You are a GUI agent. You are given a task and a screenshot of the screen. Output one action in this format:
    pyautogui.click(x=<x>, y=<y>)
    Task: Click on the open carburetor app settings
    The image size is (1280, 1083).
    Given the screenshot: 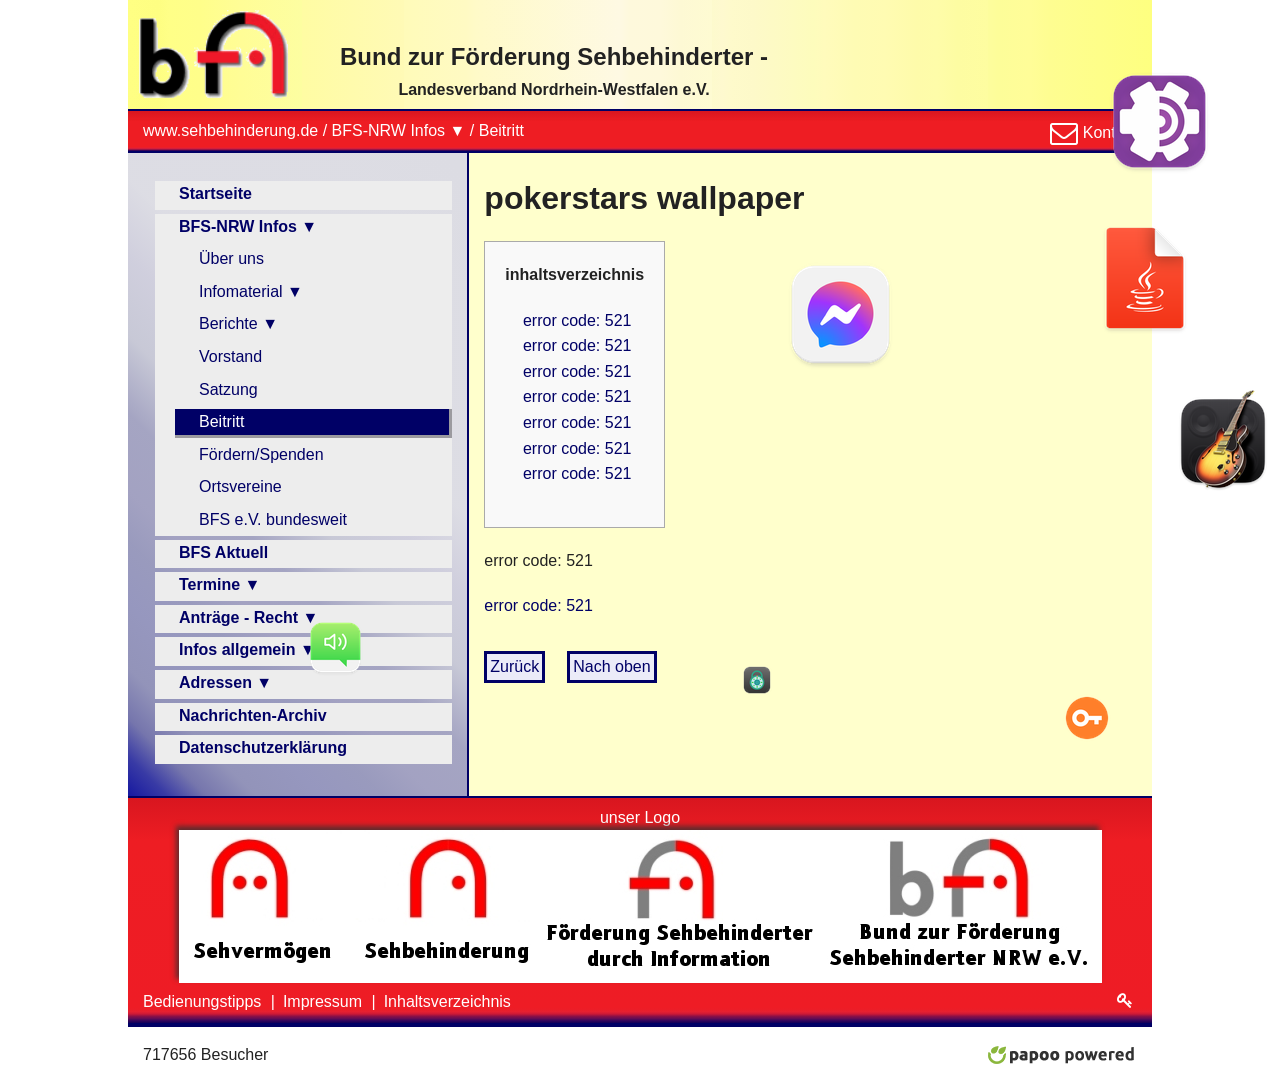 What is the action you would take?
    pyautogui.click(x=1159, y=121)
    